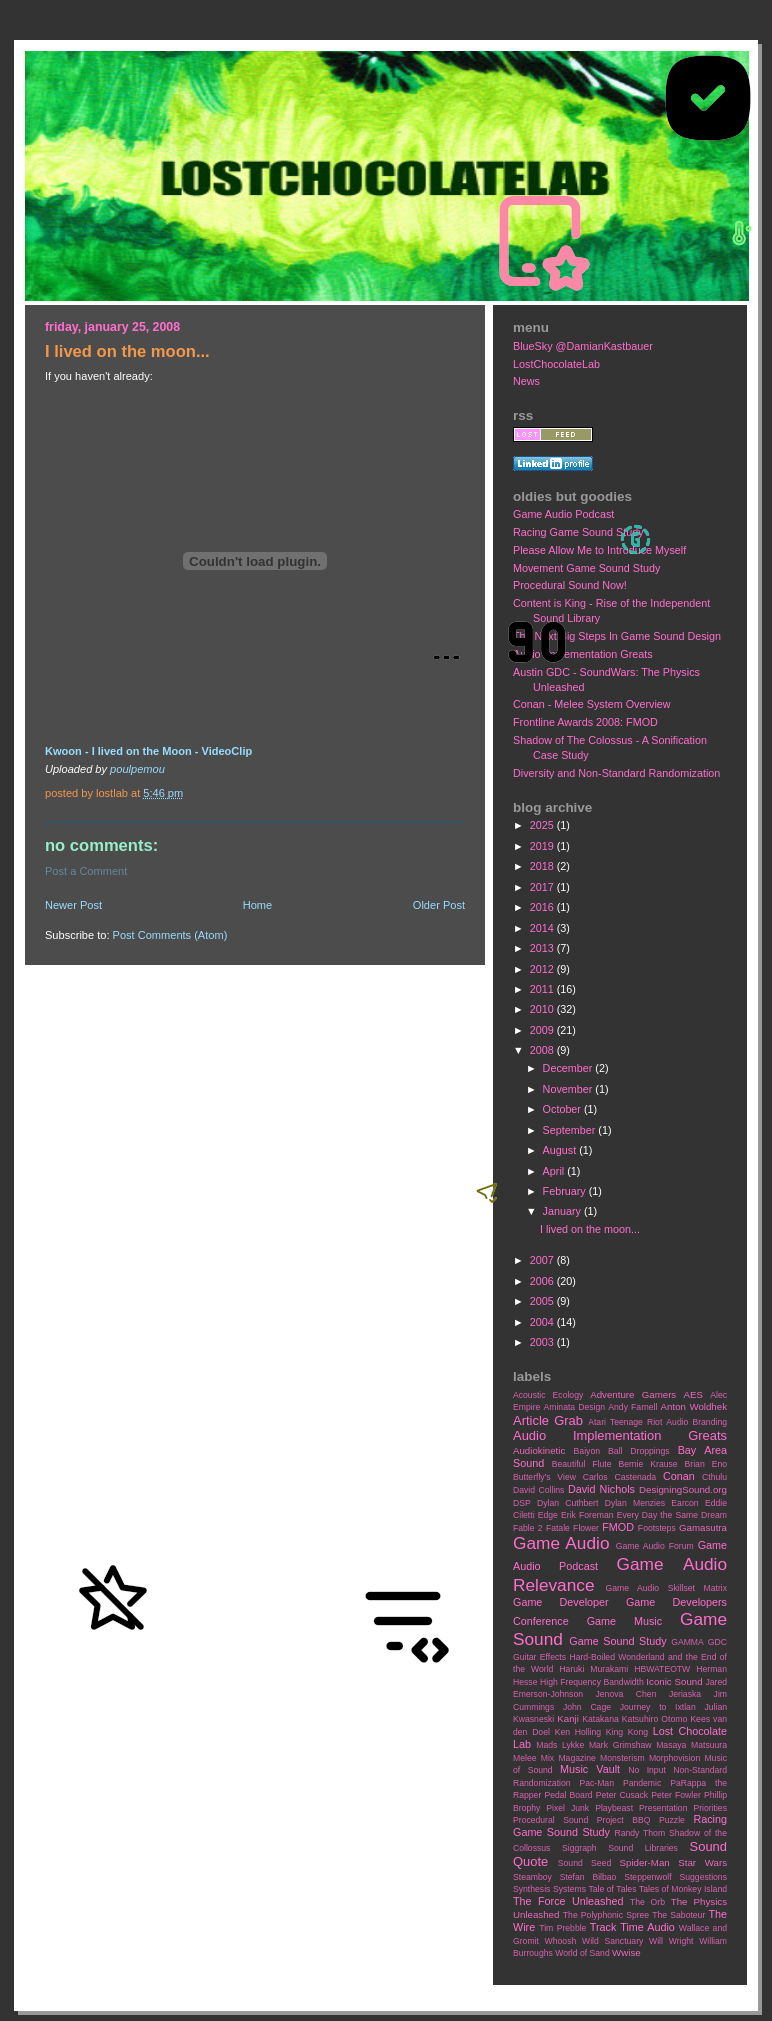 This screenshot has width=772, height=2021. Describe the element at coordinates (403, 1621) in the screenshot. I see `filter results by code or script` at that location.